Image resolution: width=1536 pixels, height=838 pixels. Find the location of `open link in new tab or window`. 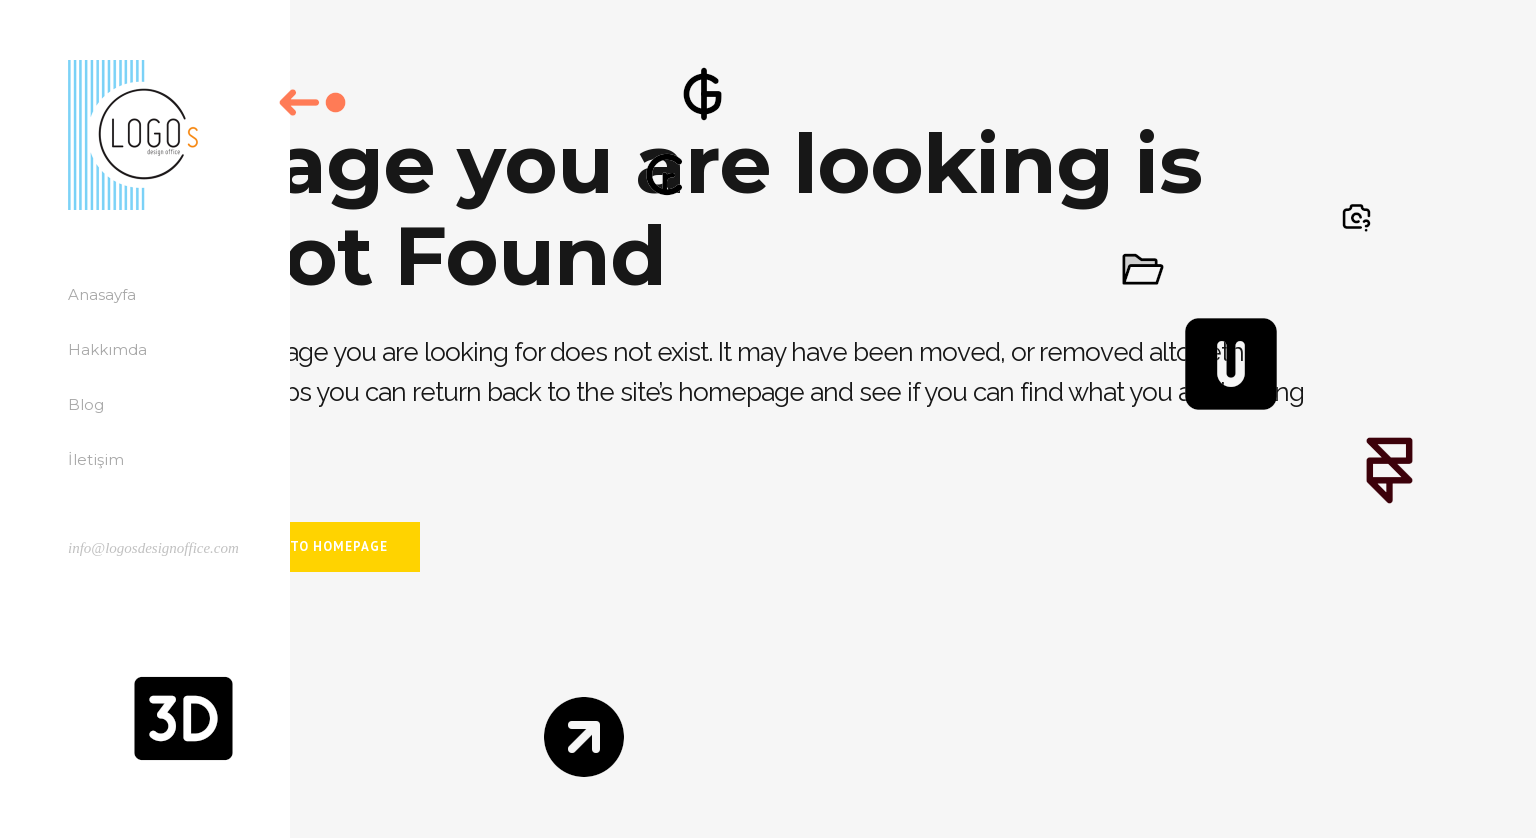

open link in new tab or window is located at coordinates (584, 737).